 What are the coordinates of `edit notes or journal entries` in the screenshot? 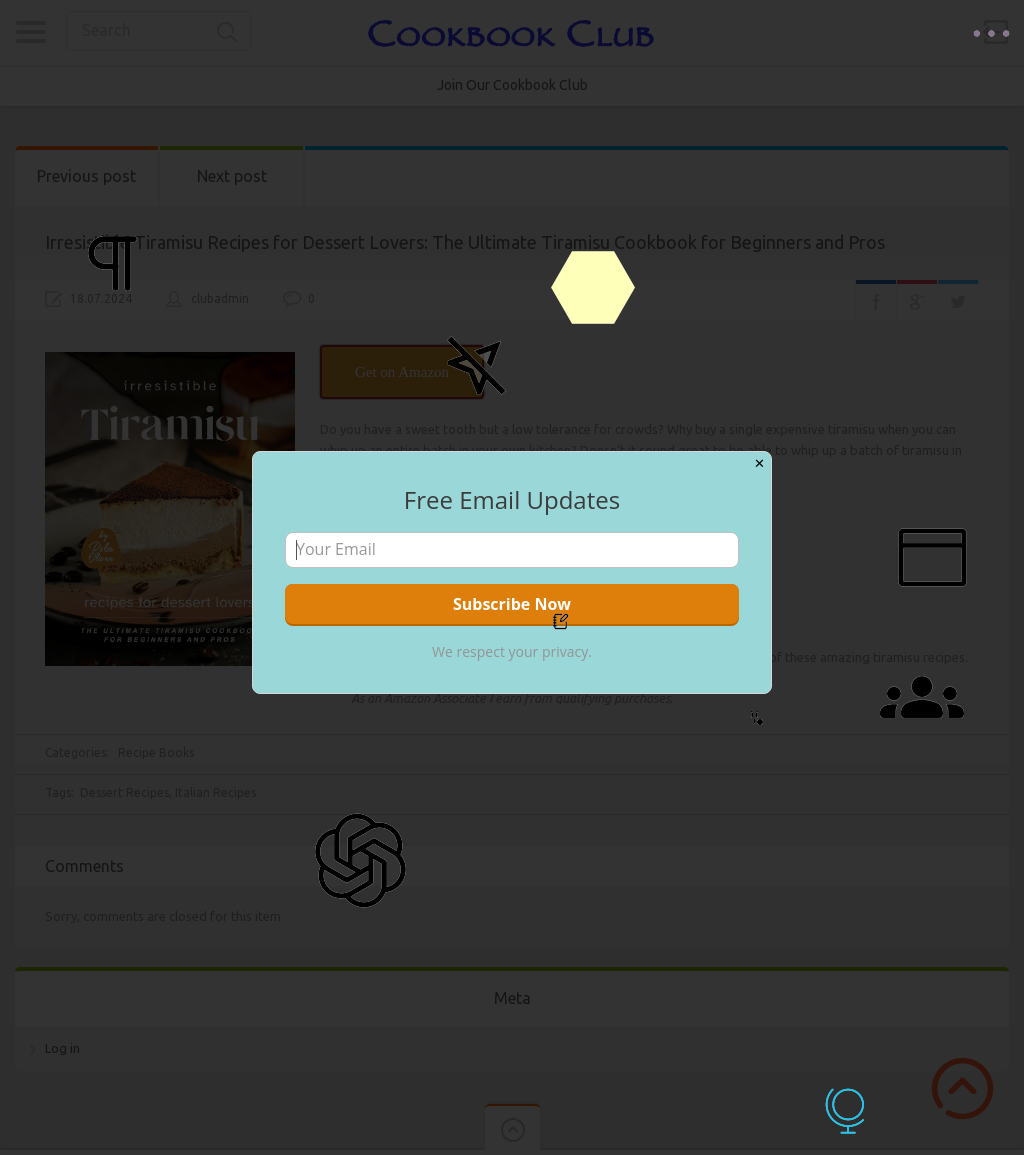 It's located at (560, 621).